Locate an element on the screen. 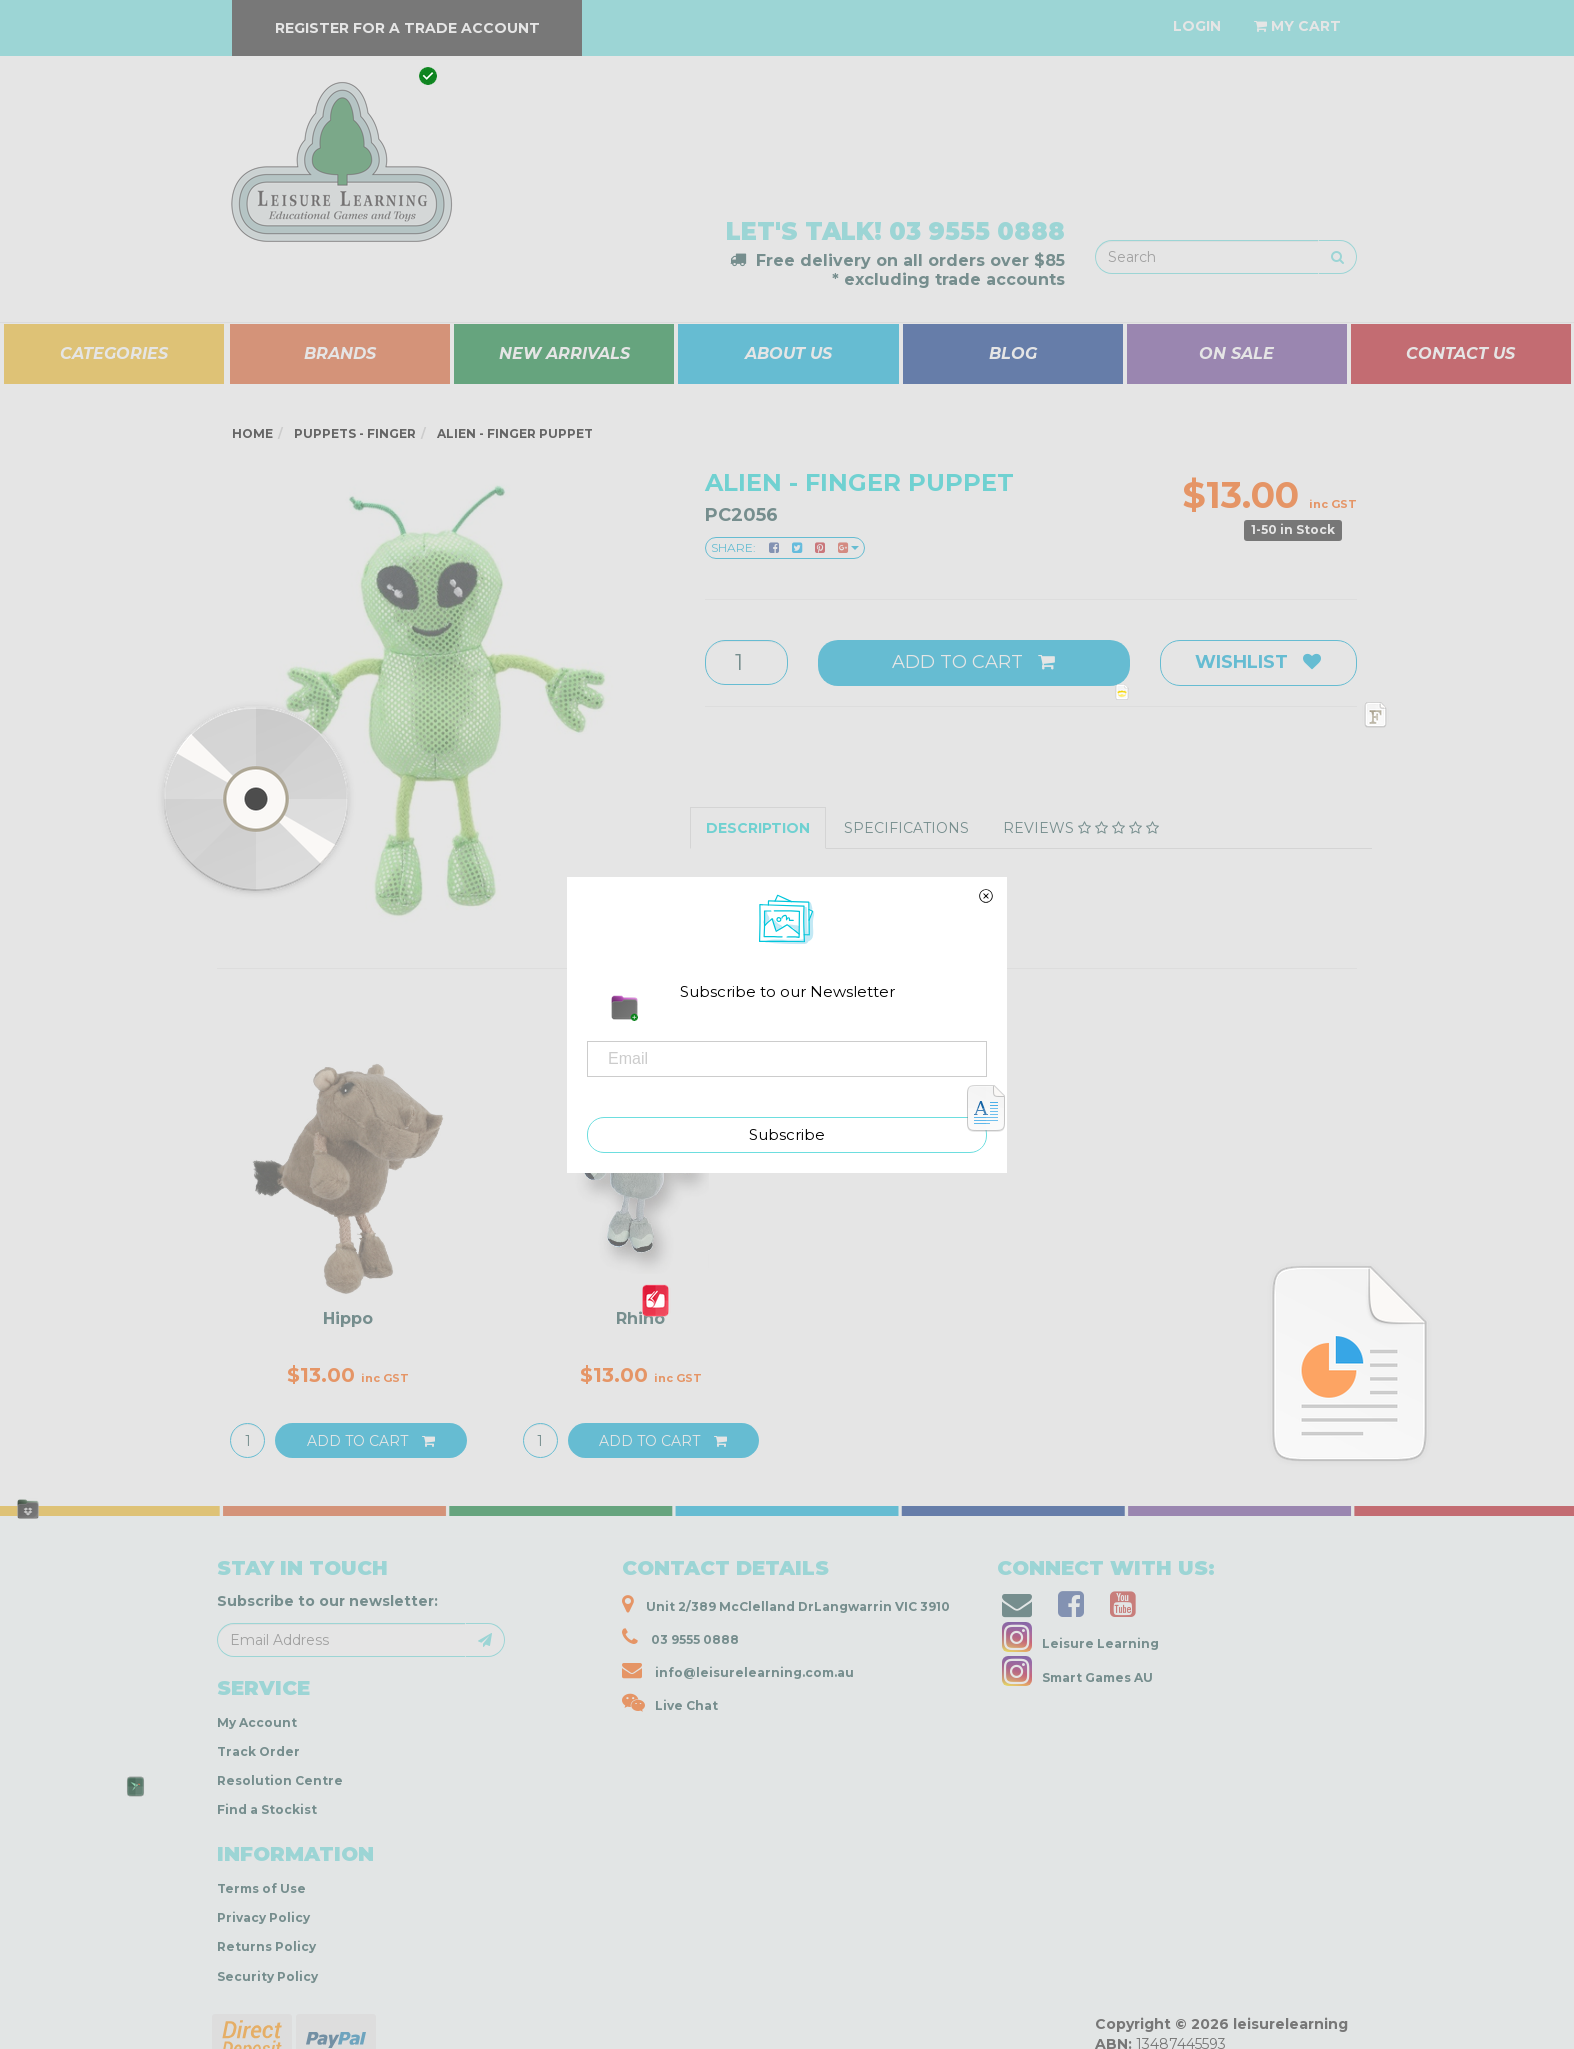 The width and height of the screenshot is (1574, 2049). a fortran source code file is located at coordinates (1375, 714).